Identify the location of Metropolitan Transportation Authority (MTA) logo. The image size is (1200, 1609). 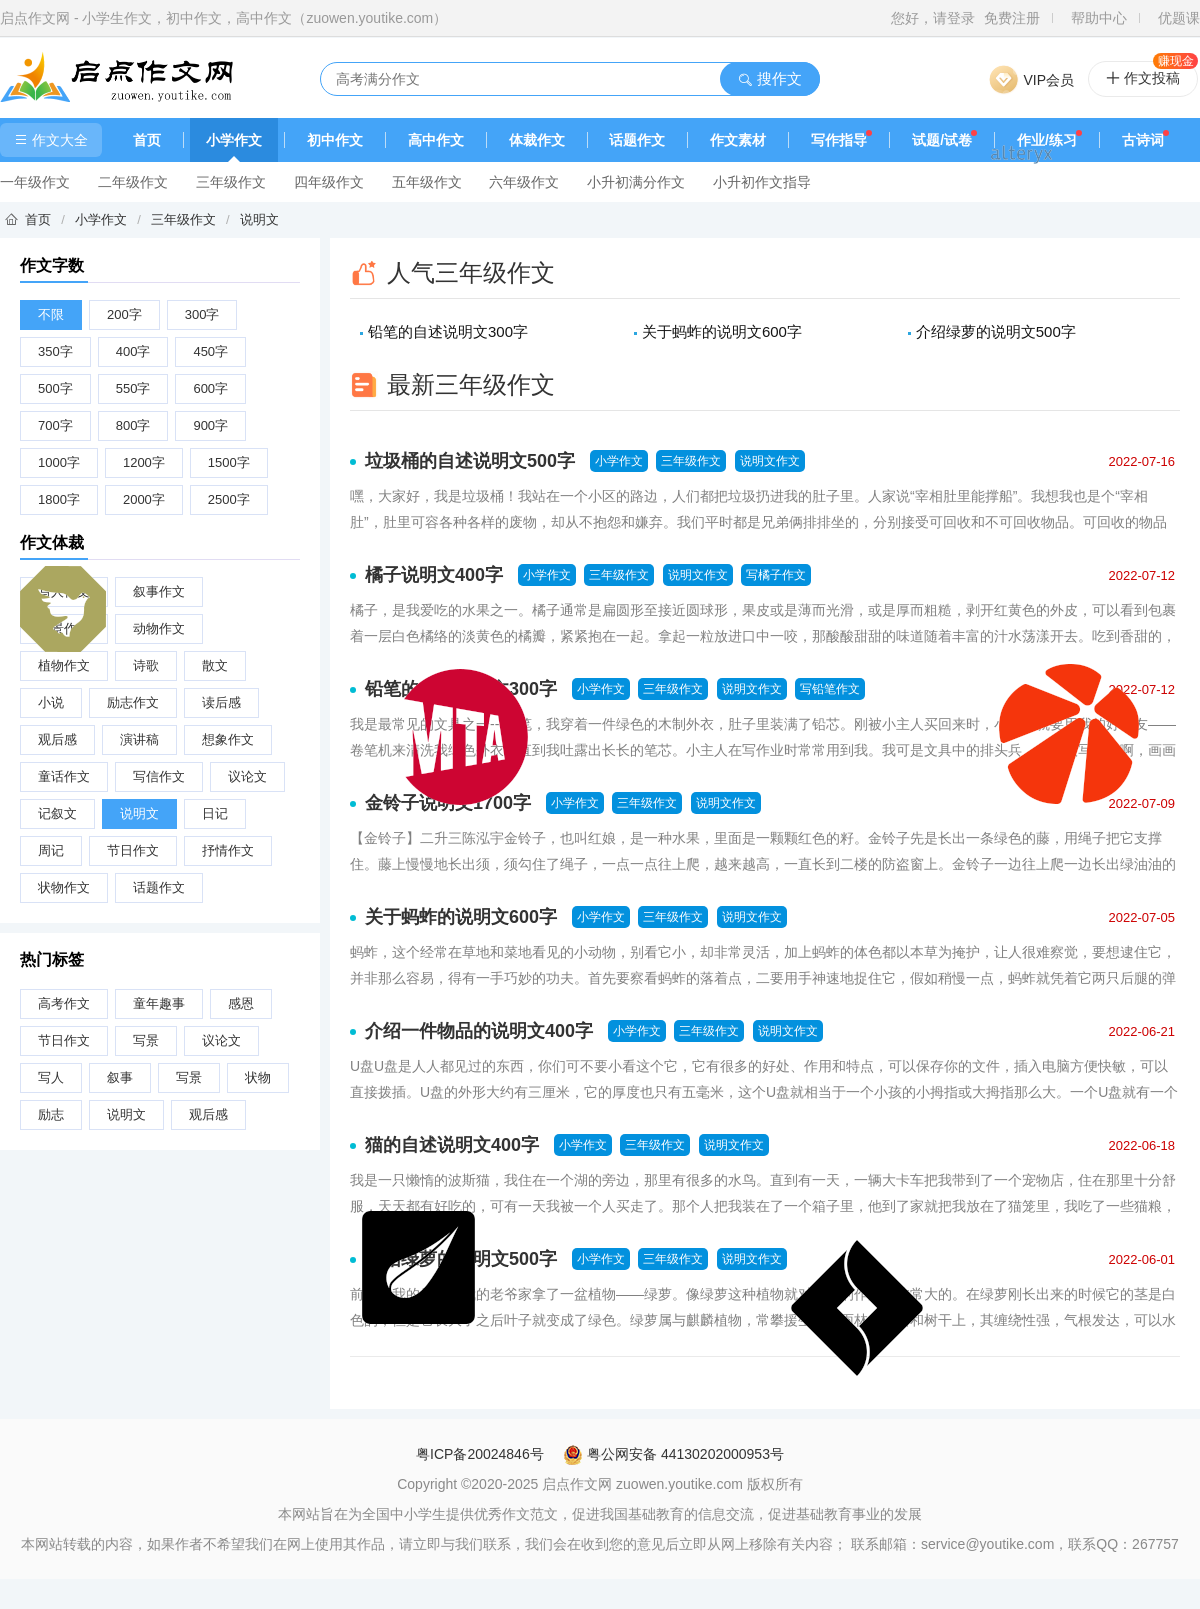
(466, 737).